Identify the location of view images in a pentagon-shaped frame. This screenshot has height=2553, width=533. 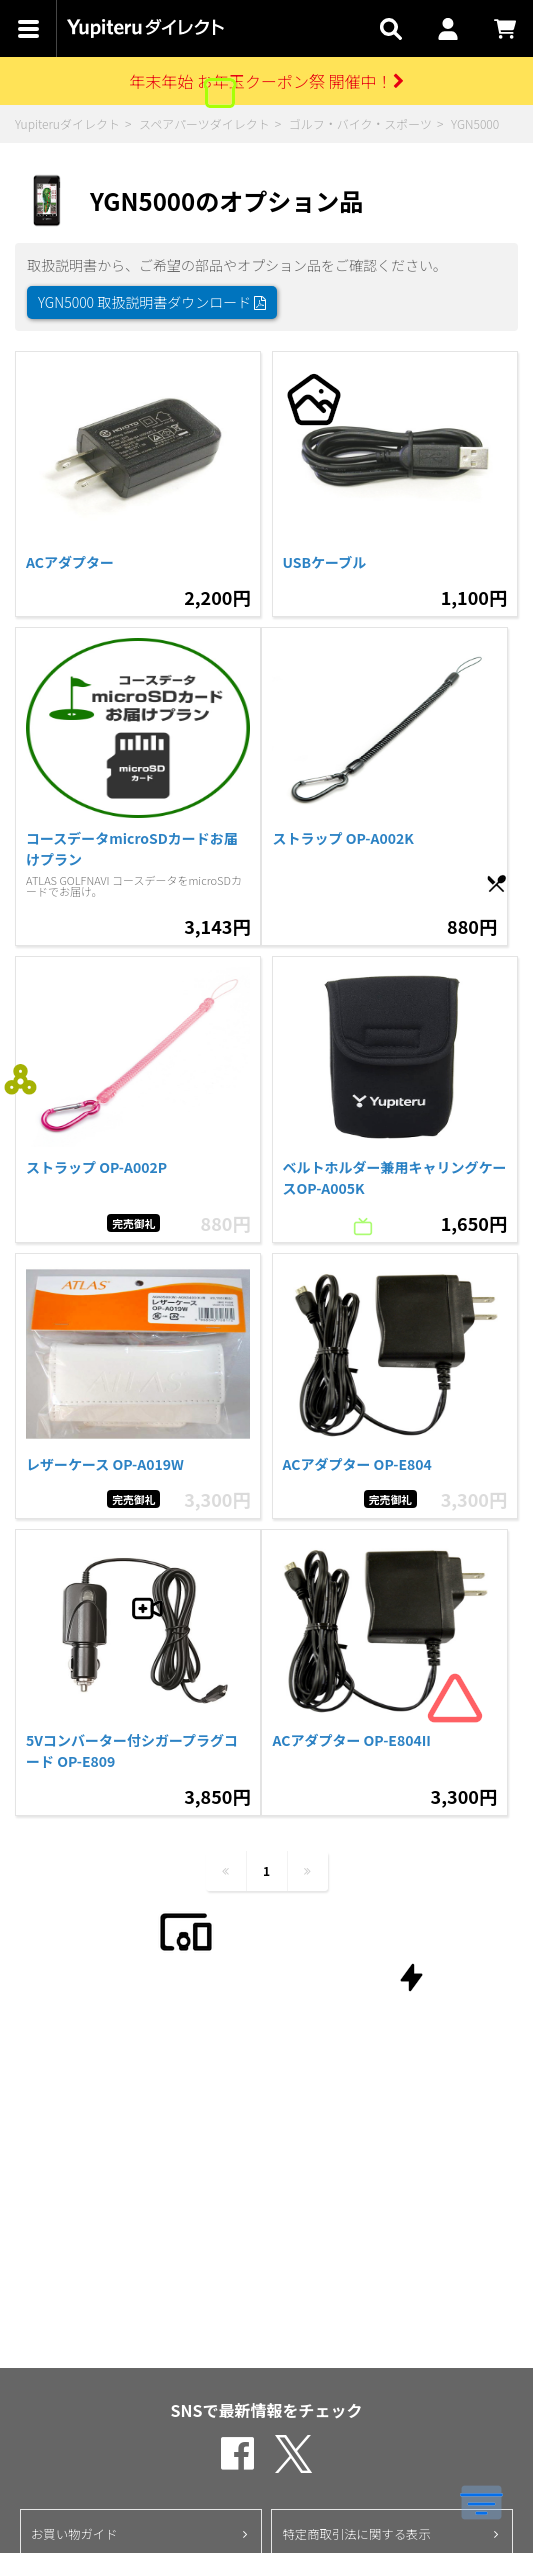
(314, 401).